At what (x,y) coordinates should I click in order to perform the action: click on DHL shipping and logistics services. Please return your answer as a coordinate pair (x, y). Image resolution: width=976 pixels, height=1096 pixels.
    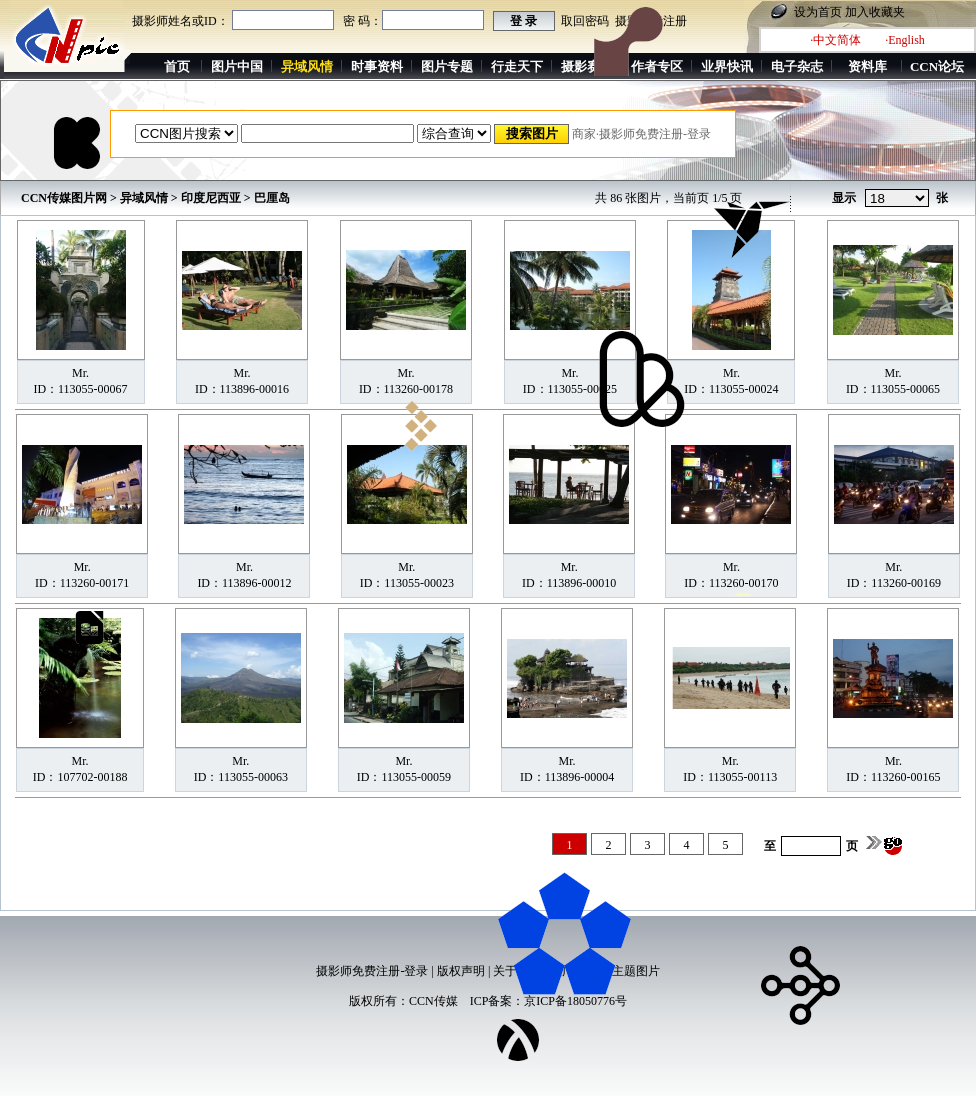
    Looking at the image, I should click on (743, 594).